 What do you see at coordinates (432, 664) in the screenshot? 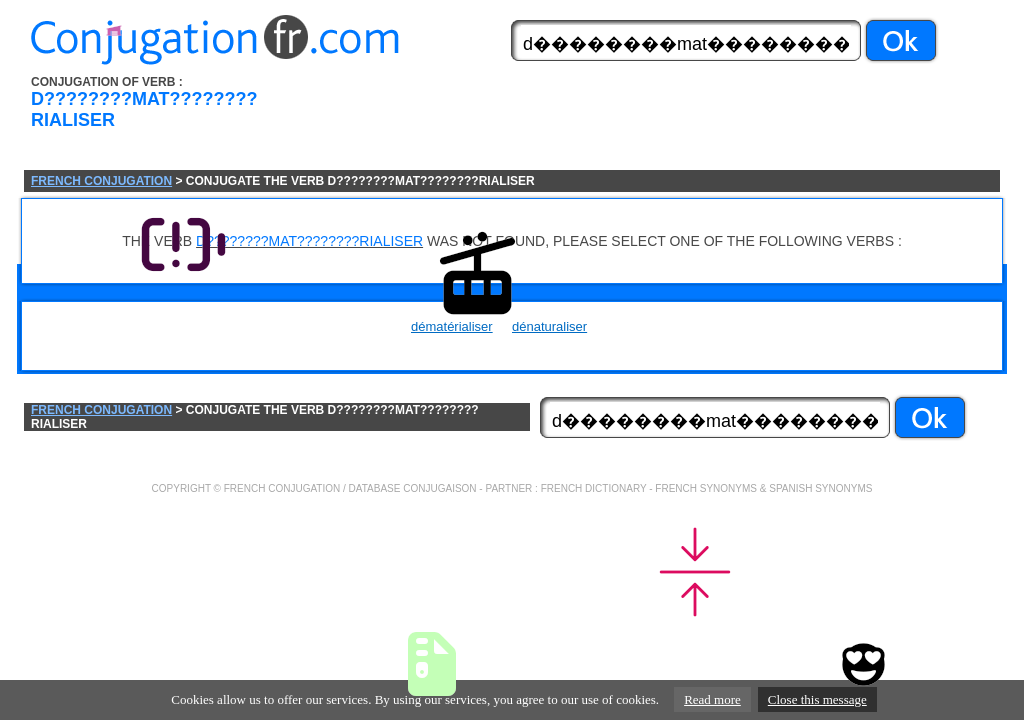
I see `view or open a compressed archive file` at bounding box center [432, 664].